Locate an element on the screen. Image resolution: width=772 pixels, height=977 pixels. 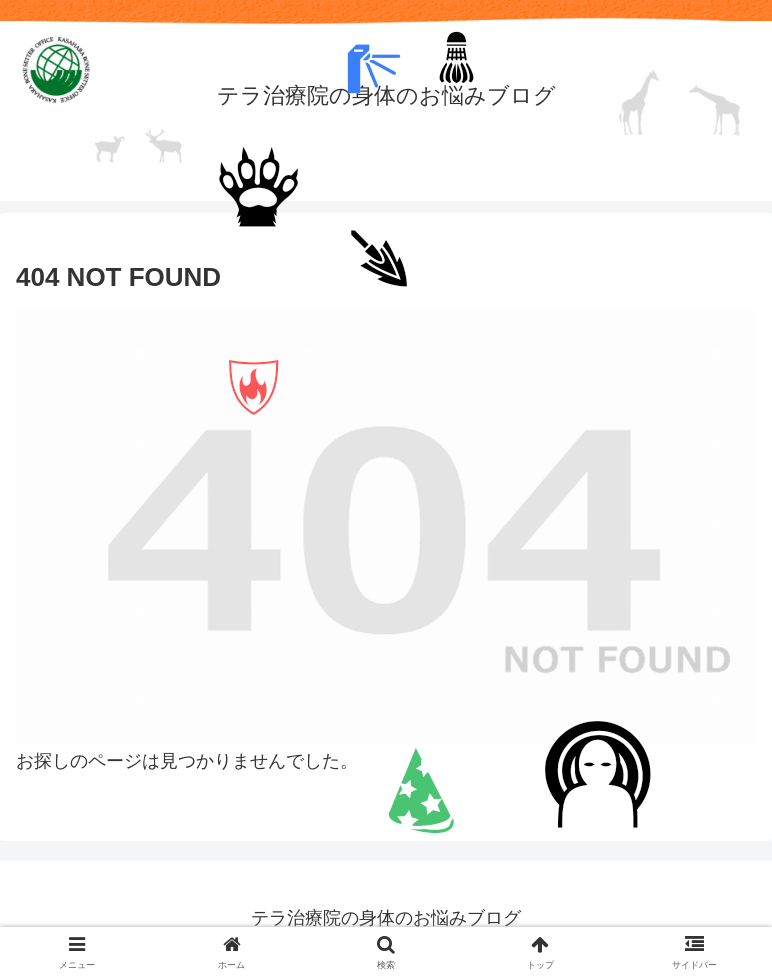
access pet-related features or settings is located at coordinates (259, 186).